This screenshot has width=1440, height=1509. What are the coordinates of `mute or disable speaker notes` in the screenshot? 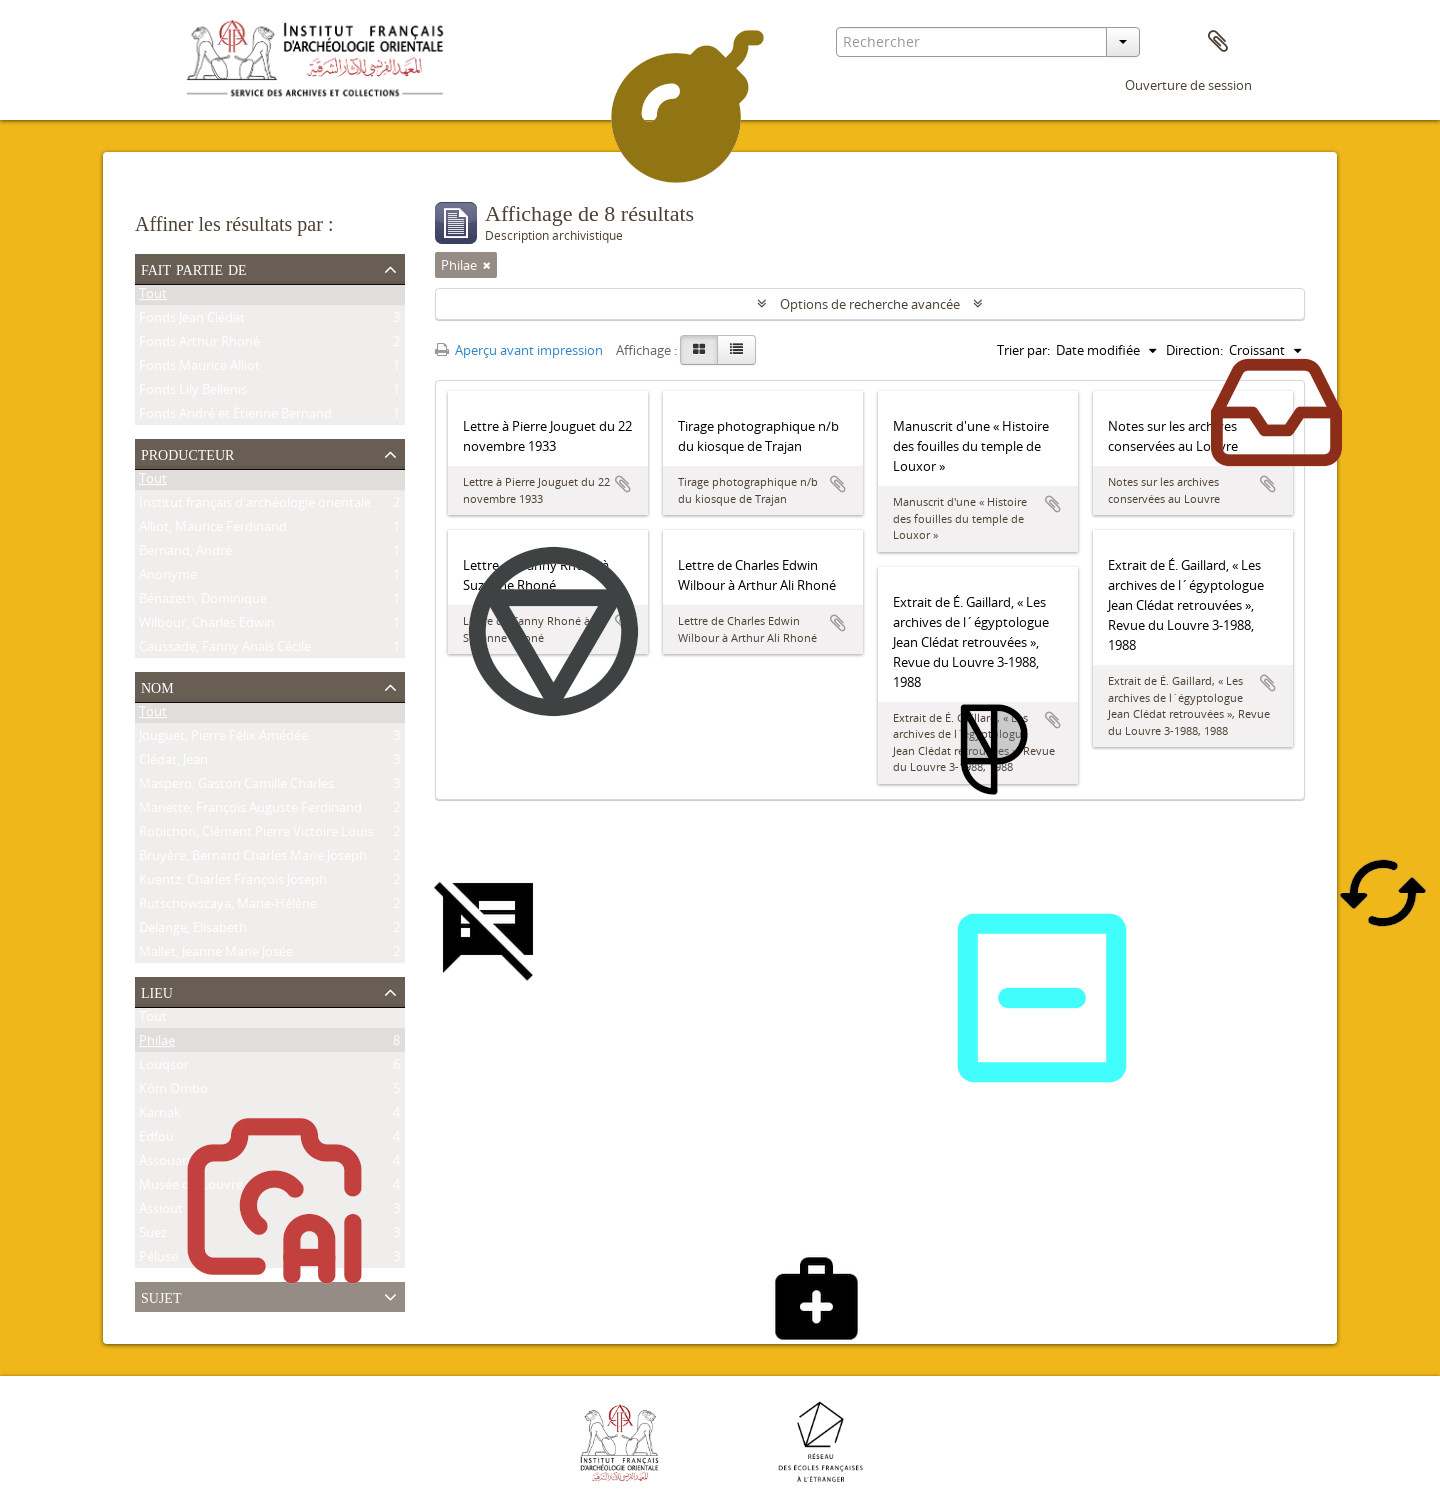 It's located at (488, 928).